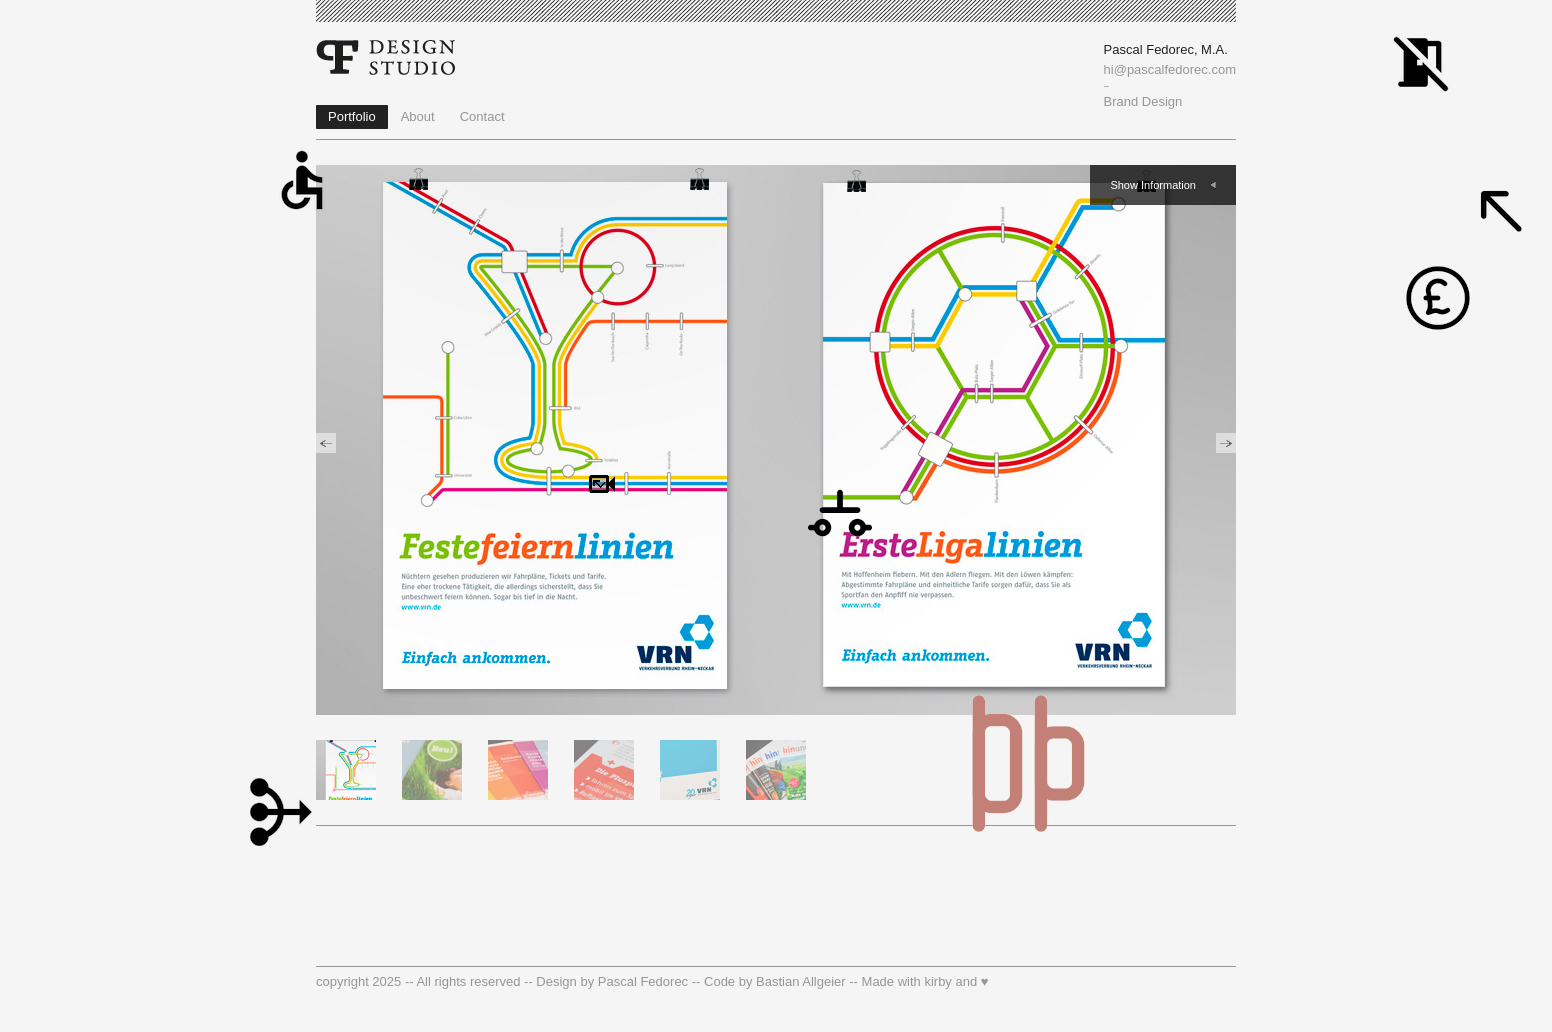 The height and width of the screenshot is (1032, 1552). Describe the element at coordinates (602, 484) in the screenshot. I see `indicates a missed video call` at that location.